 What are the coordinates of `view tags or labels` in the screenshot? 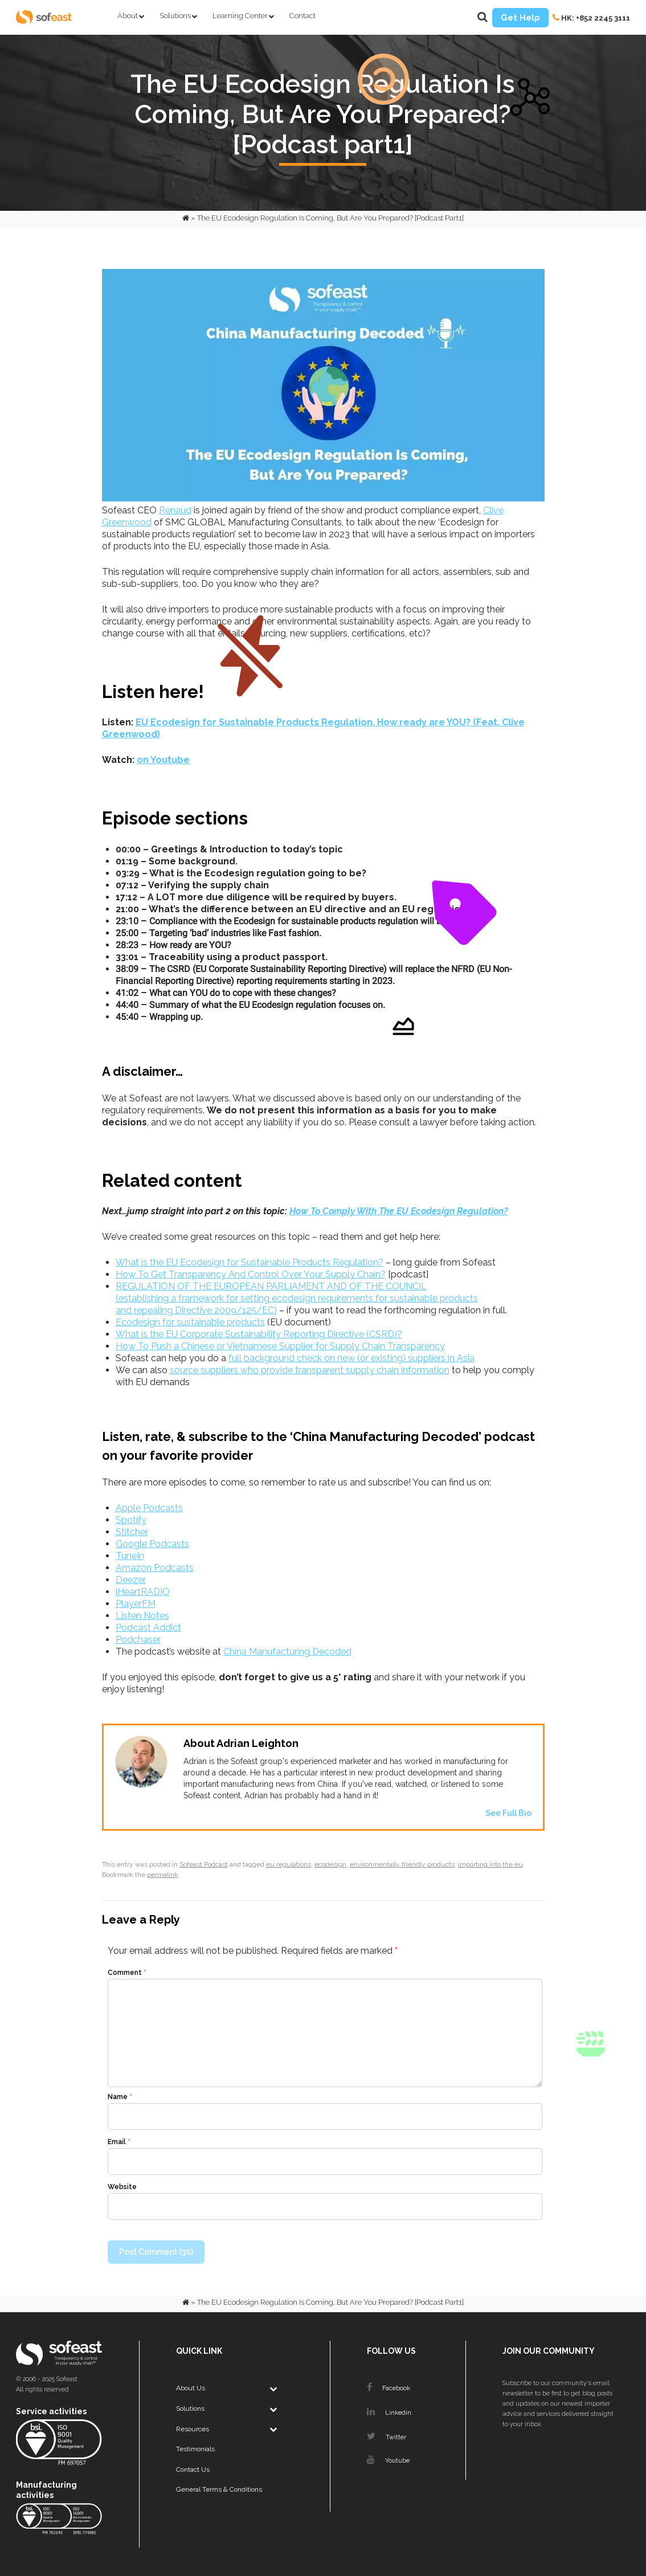 It's located at (460, 909).